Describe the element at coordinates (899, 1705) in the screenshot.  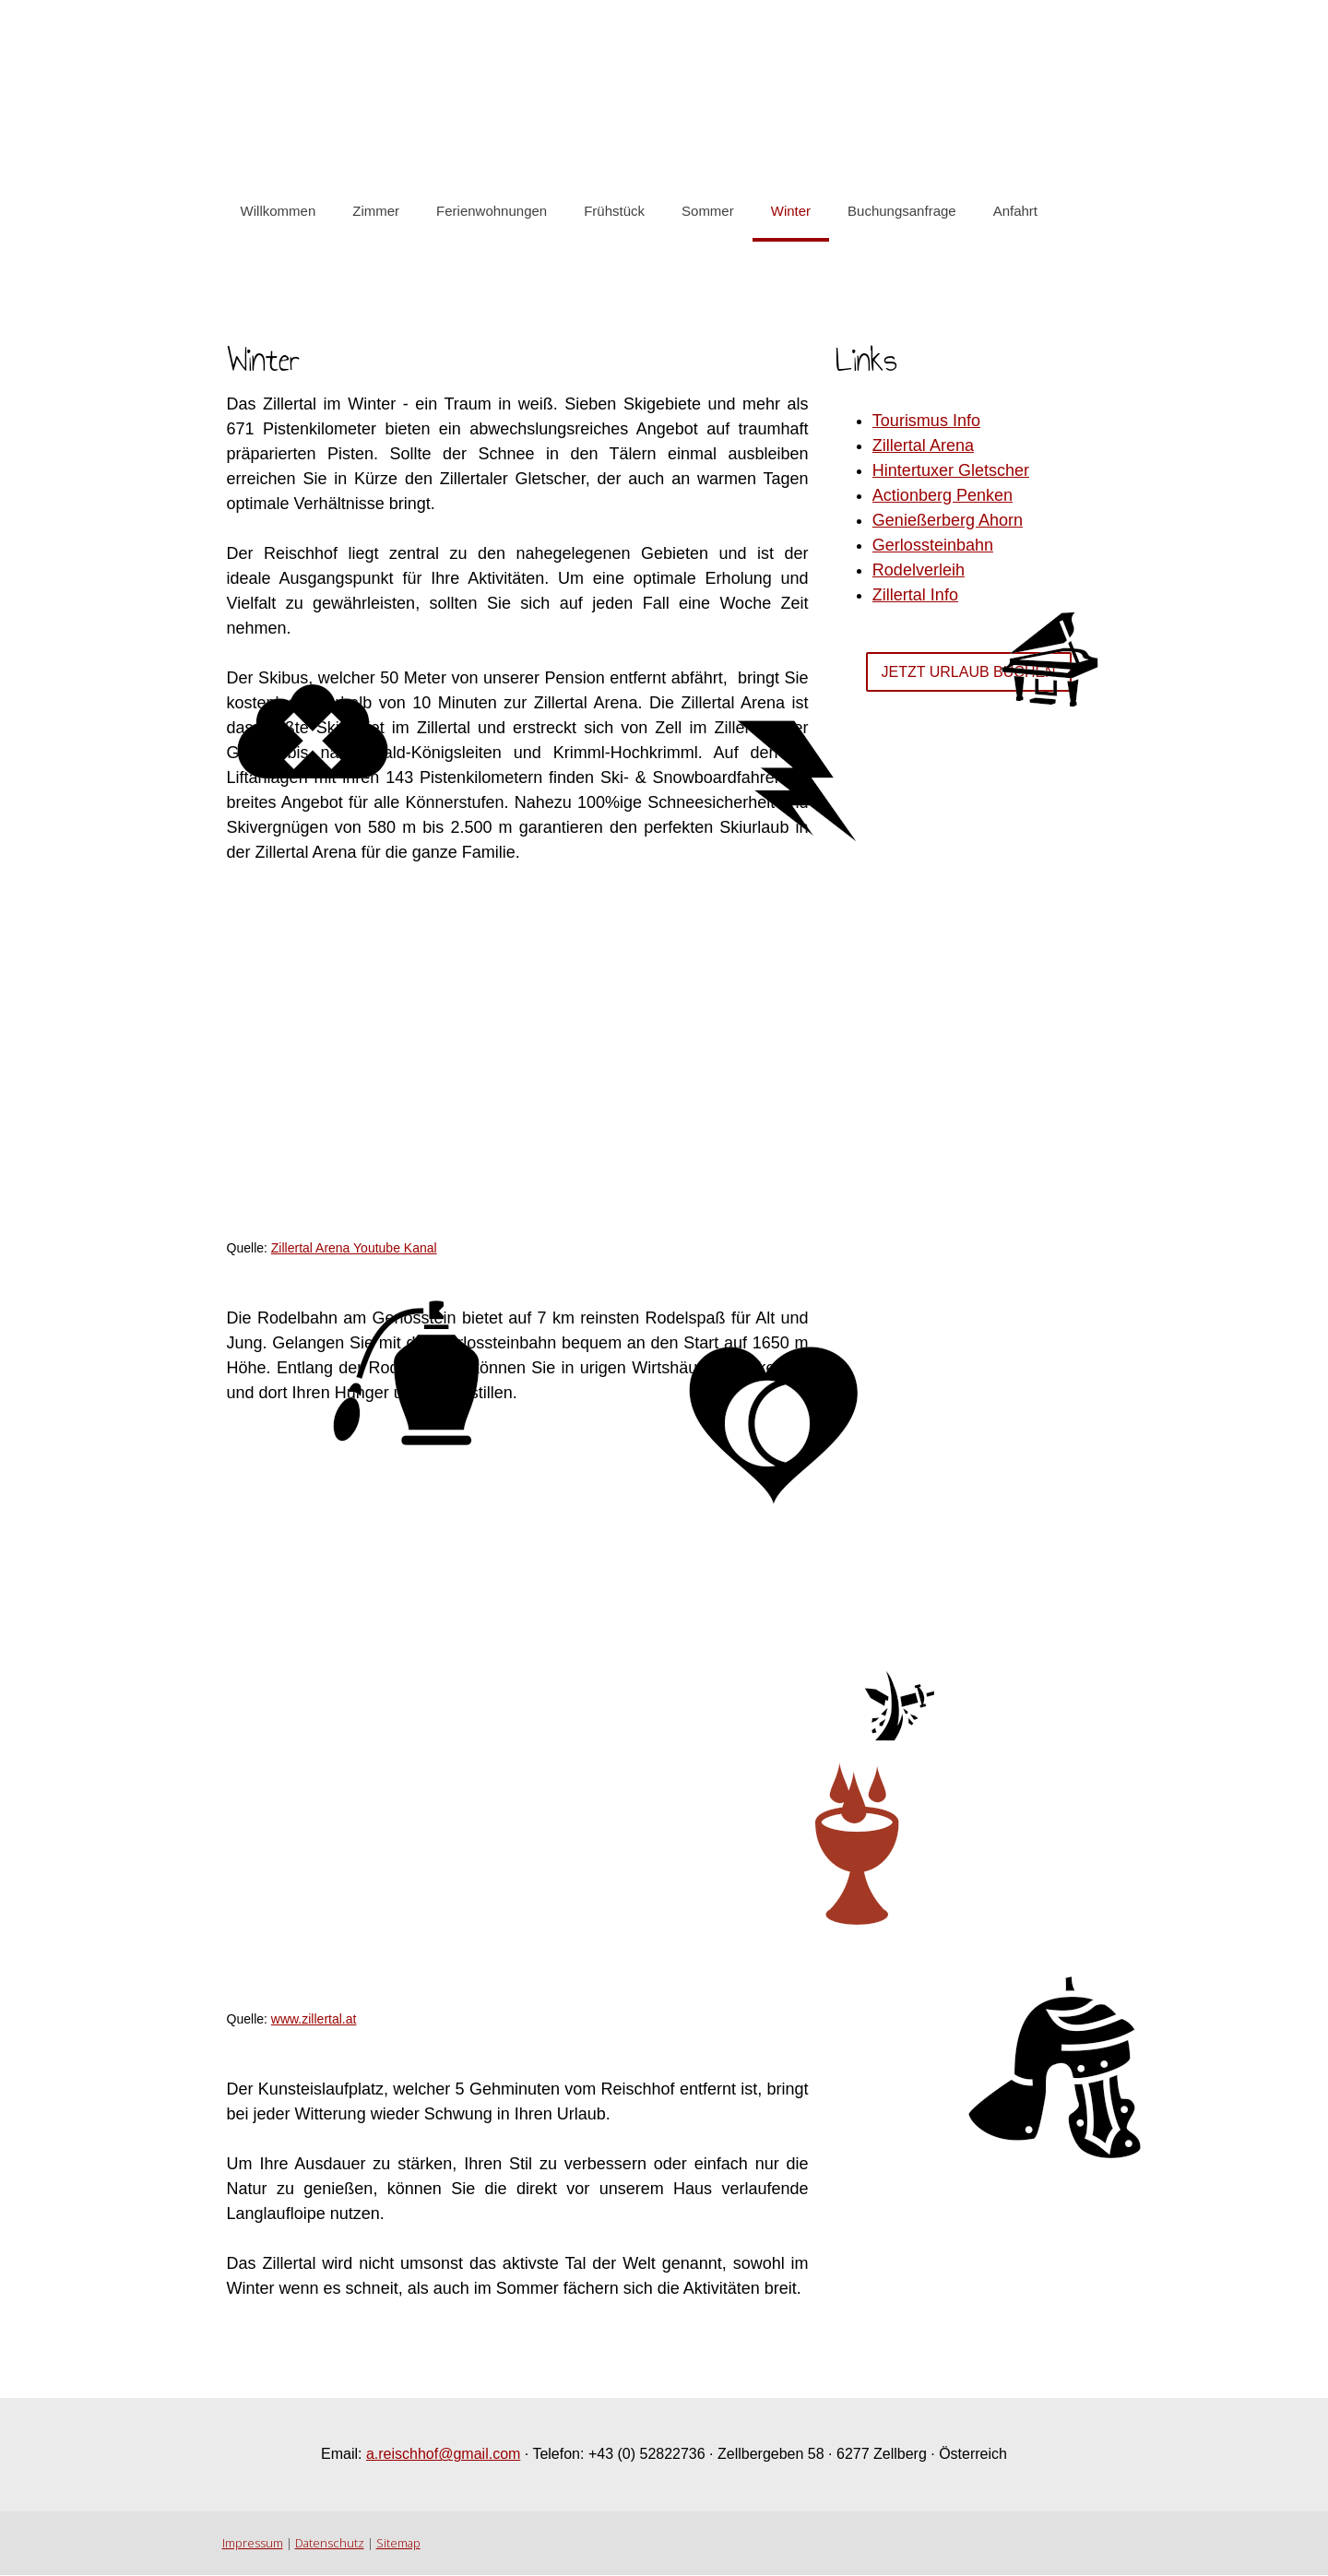
I see `indicates a broken or damaged weapon` at that location.